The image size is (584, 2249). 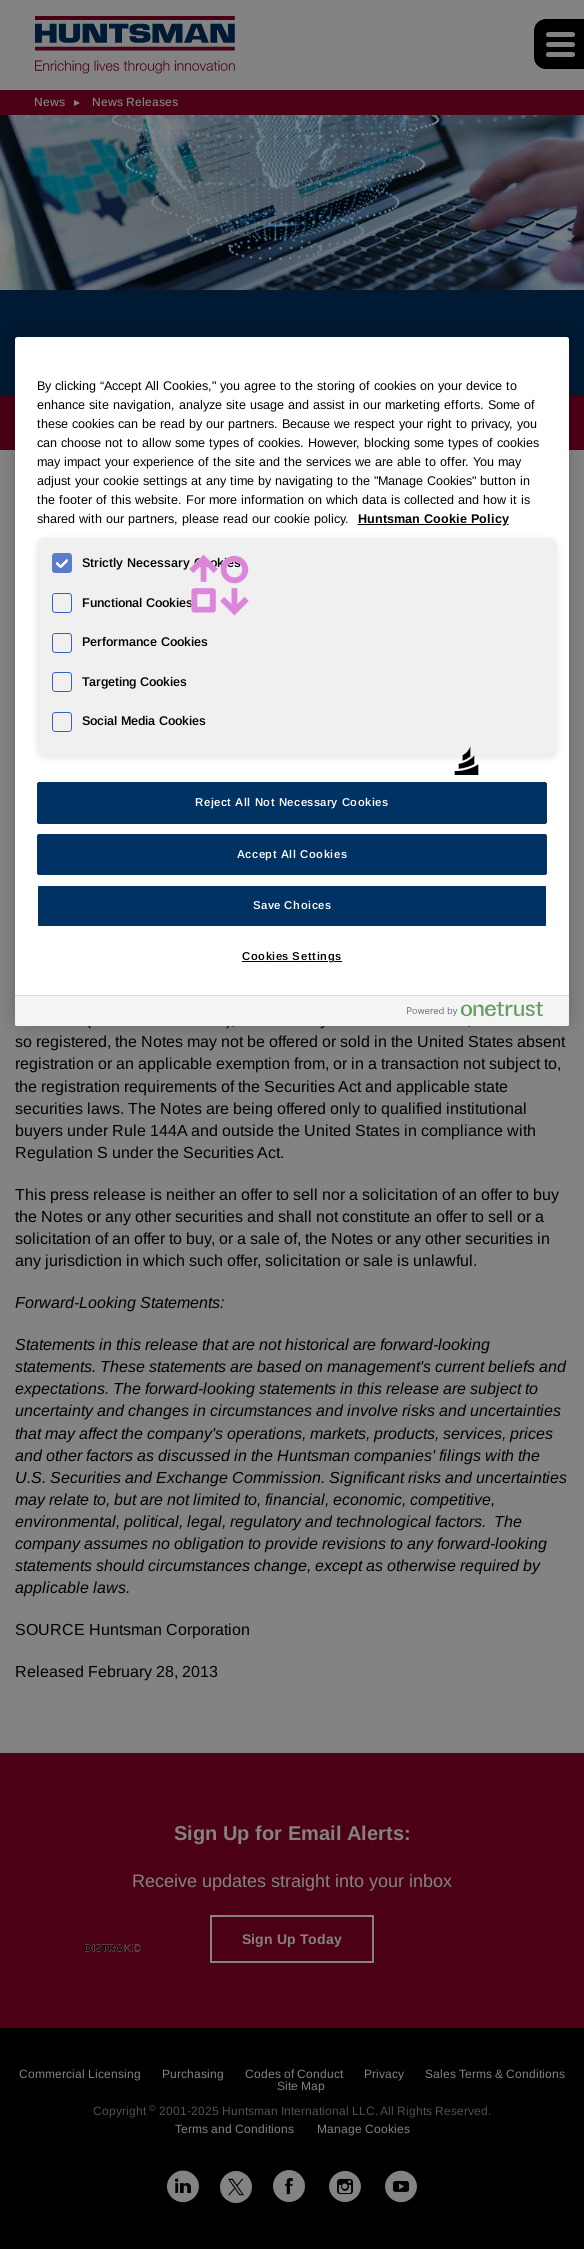 I want to click on swap or exchange items, so click(x=219, y=585).